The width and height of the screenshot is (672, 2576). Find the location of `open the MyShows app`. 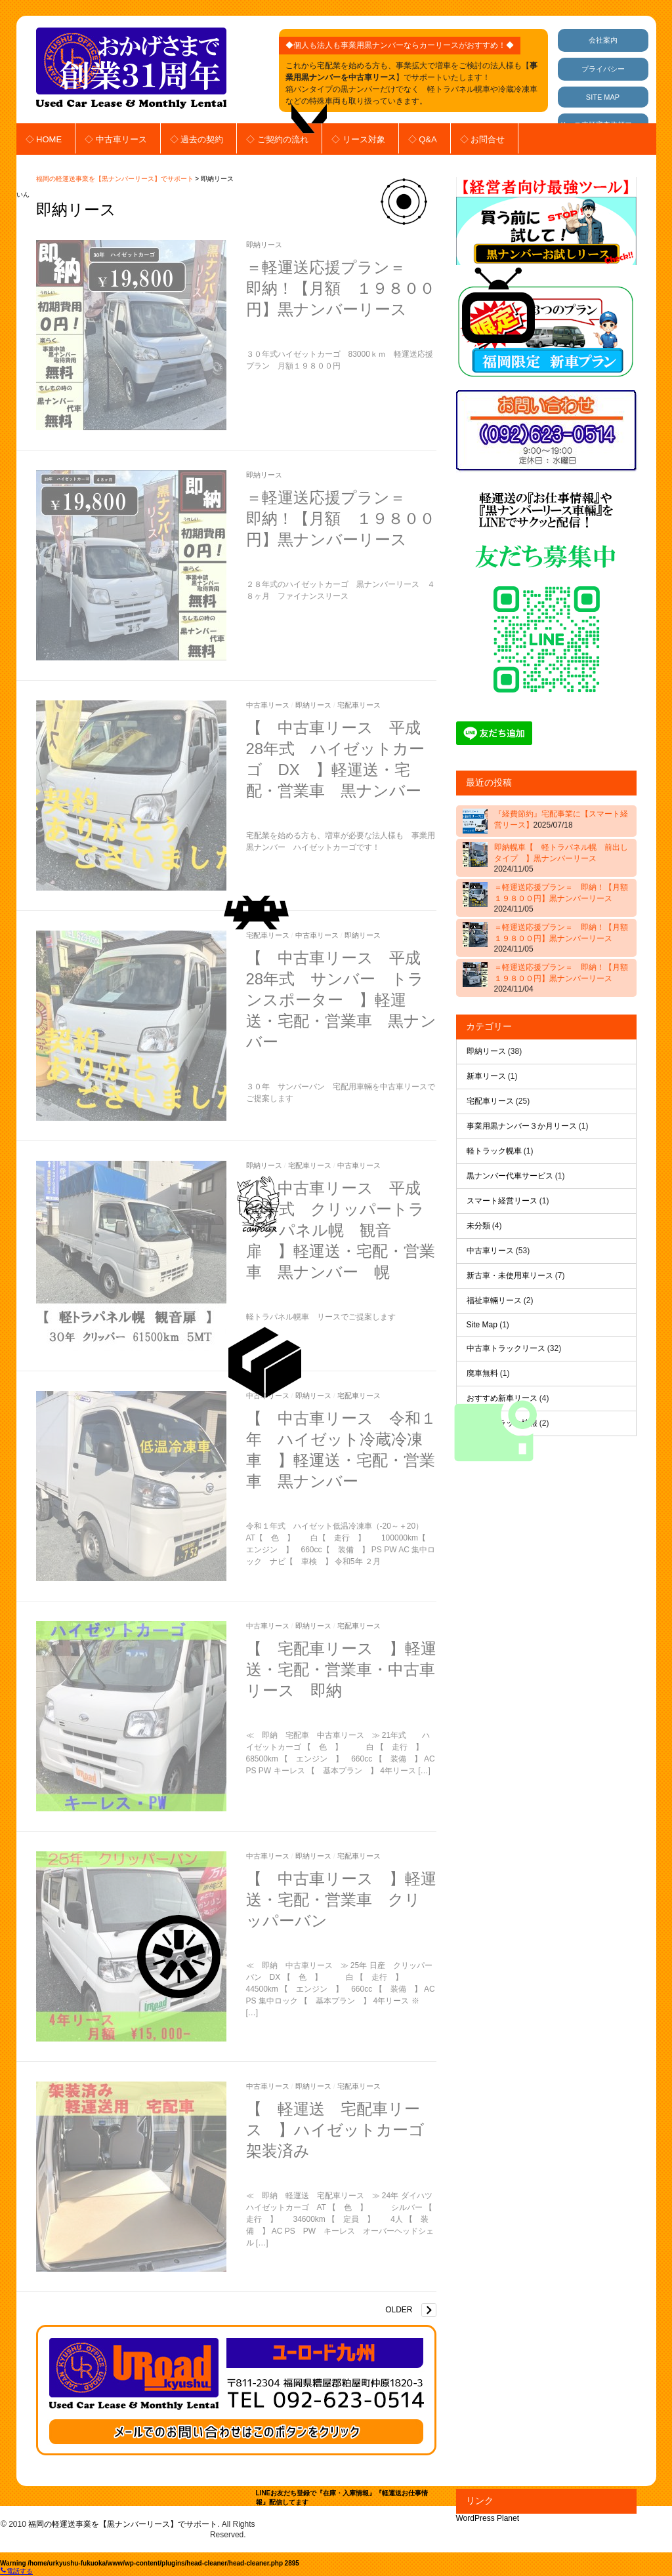

open the MyShows app is located at coordinates (498, 305).